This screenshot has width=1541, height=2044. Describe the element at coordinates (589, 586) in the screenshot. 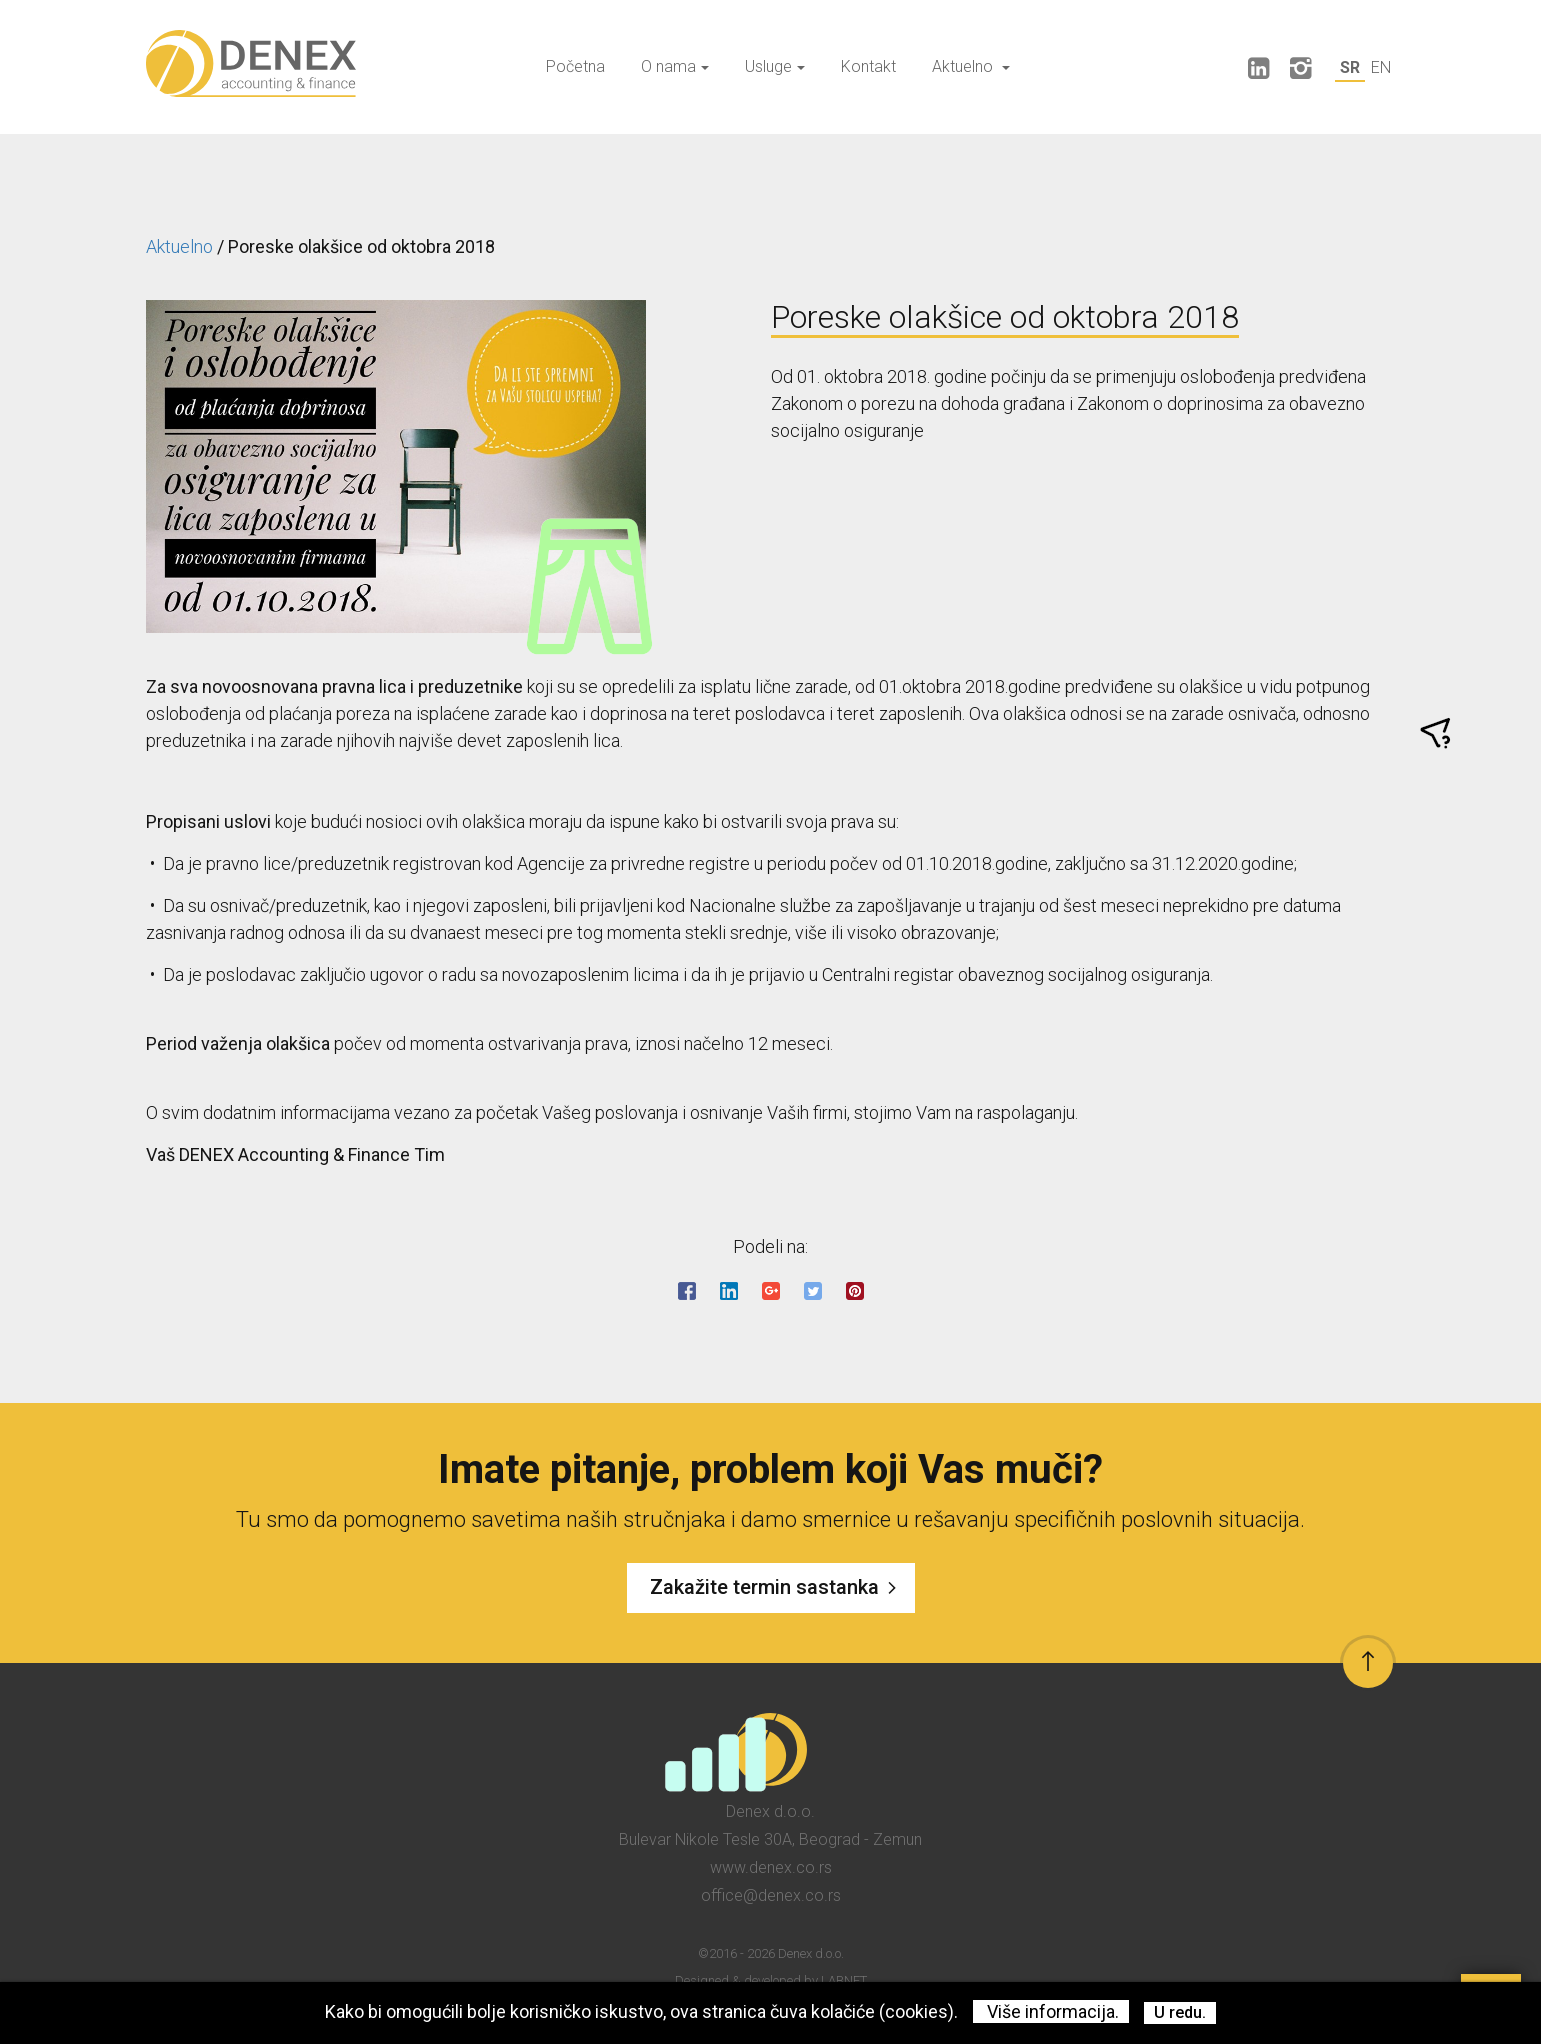

I see `browse pants or bottoms in a clothing app` at that location.